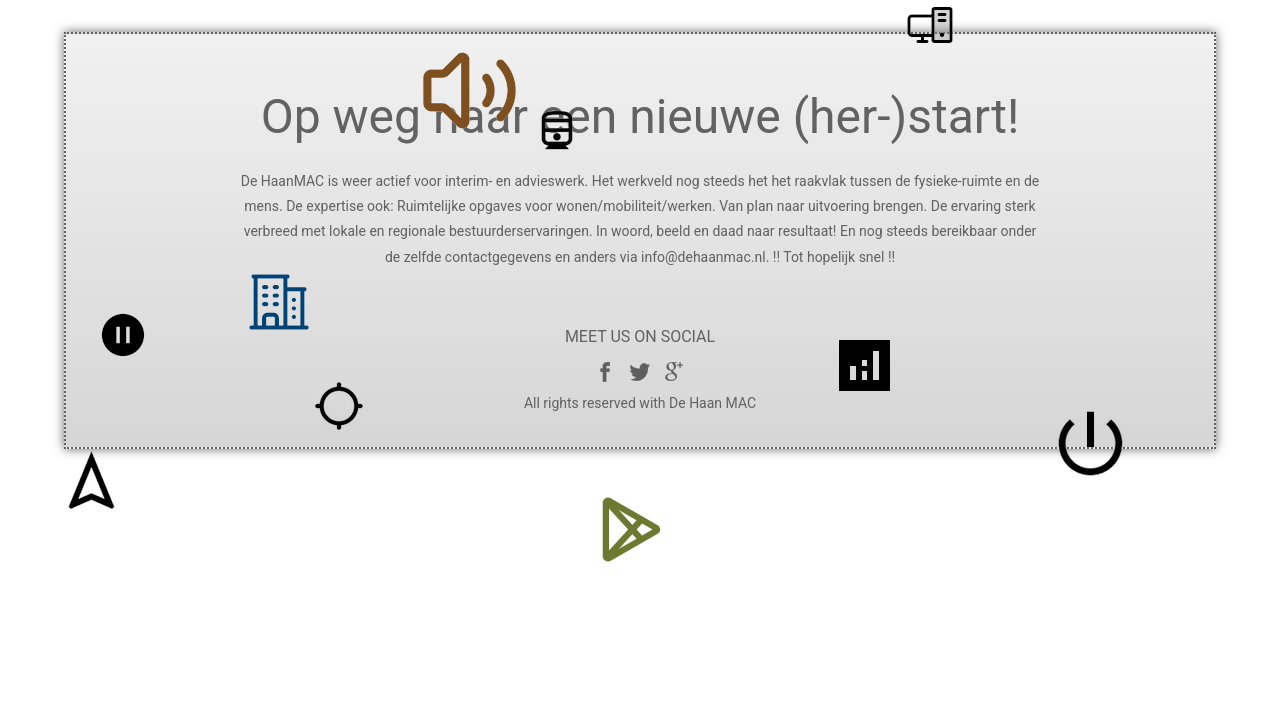 This screenshot has height=720, width=1280. I want to click on adjust audio volume level, so click(469, 90).